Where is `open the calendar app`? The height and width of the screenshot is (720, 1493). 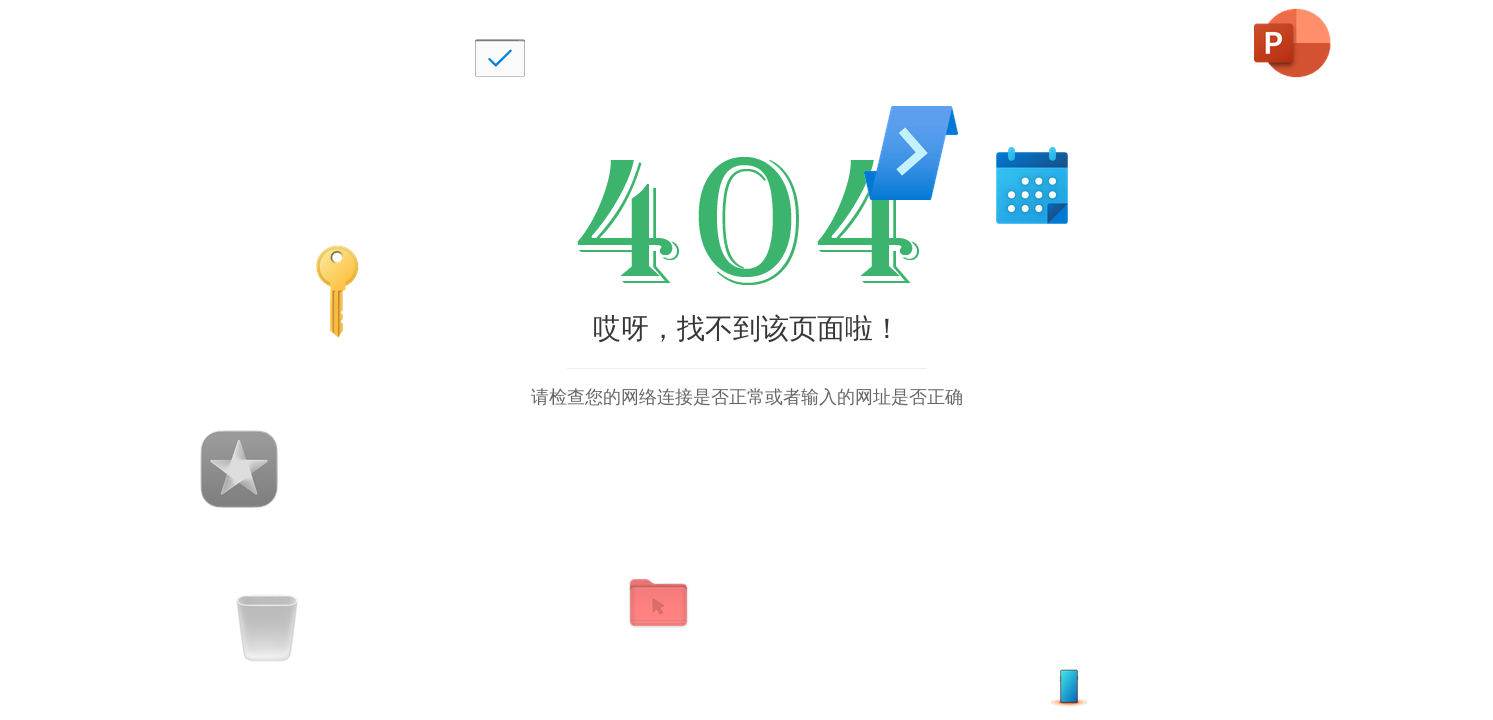 open the calendar app is located at coordinates (1032, 188).